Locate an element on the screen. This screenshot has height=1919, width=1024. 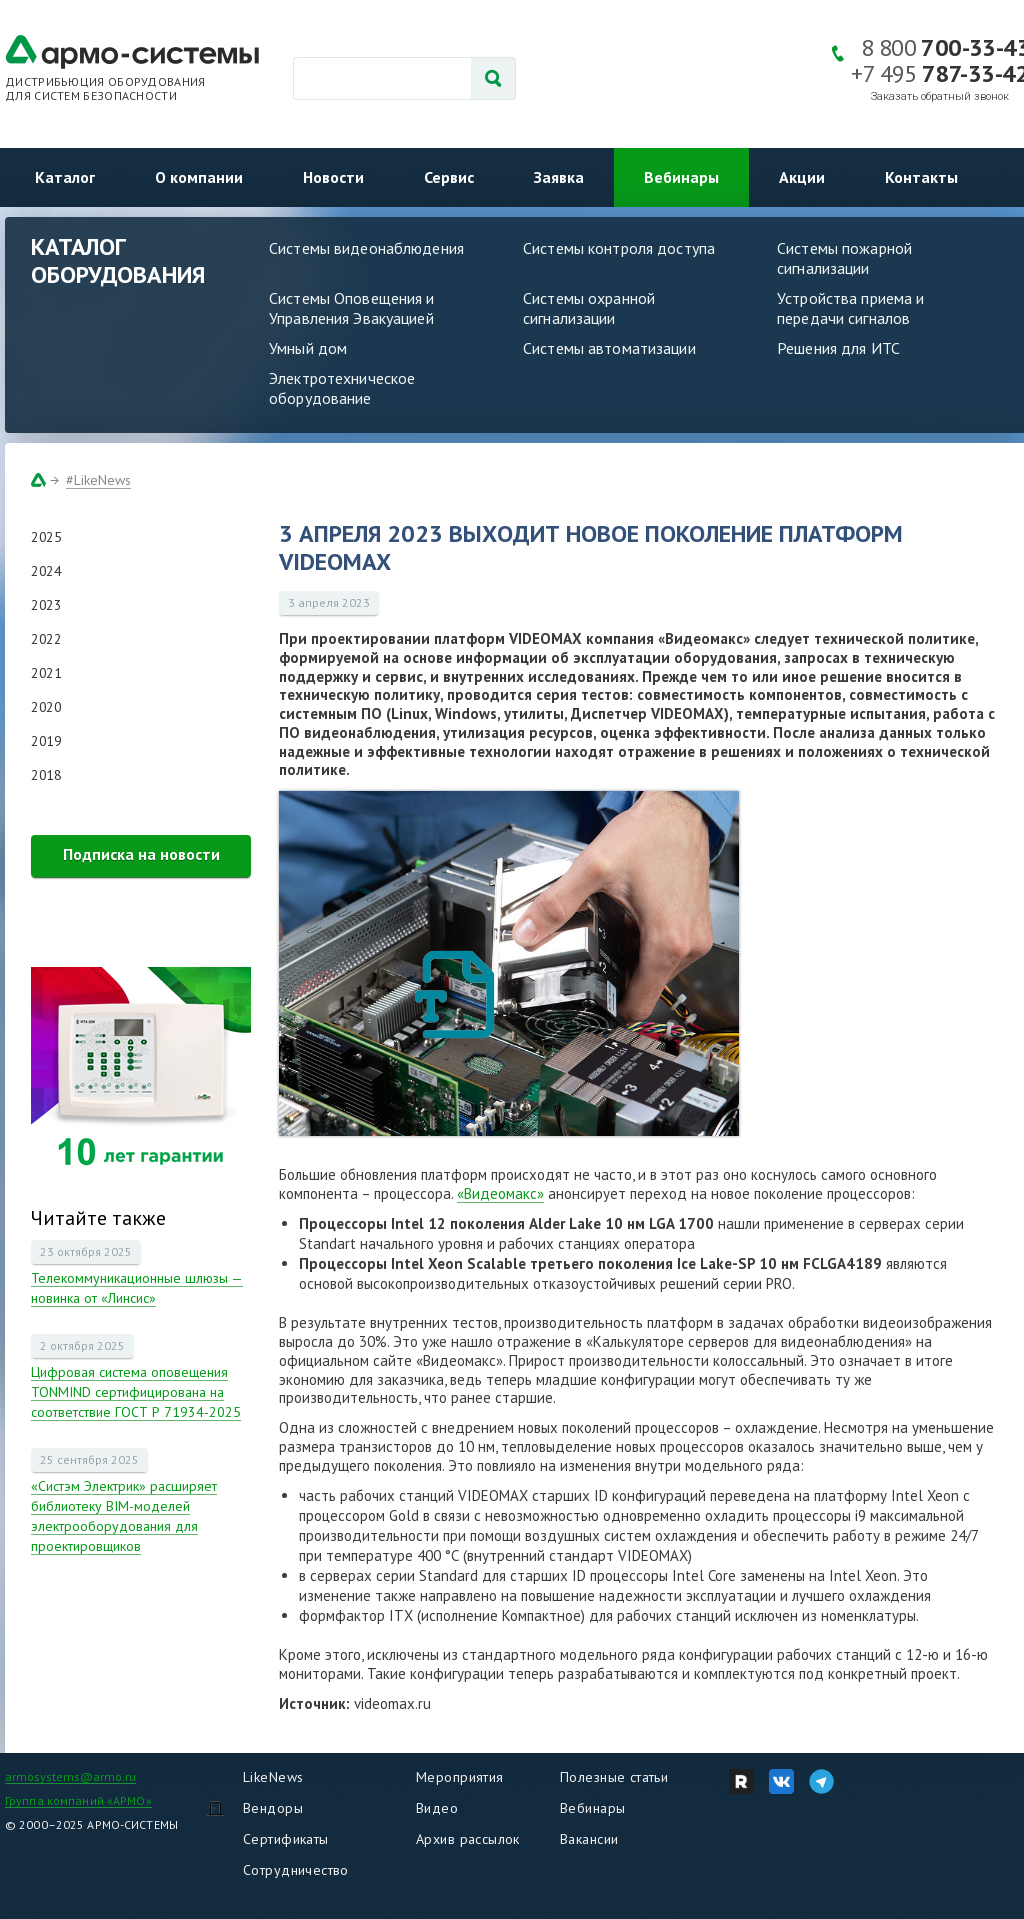
log out or exit the application is located at coordinates (215, 1808).